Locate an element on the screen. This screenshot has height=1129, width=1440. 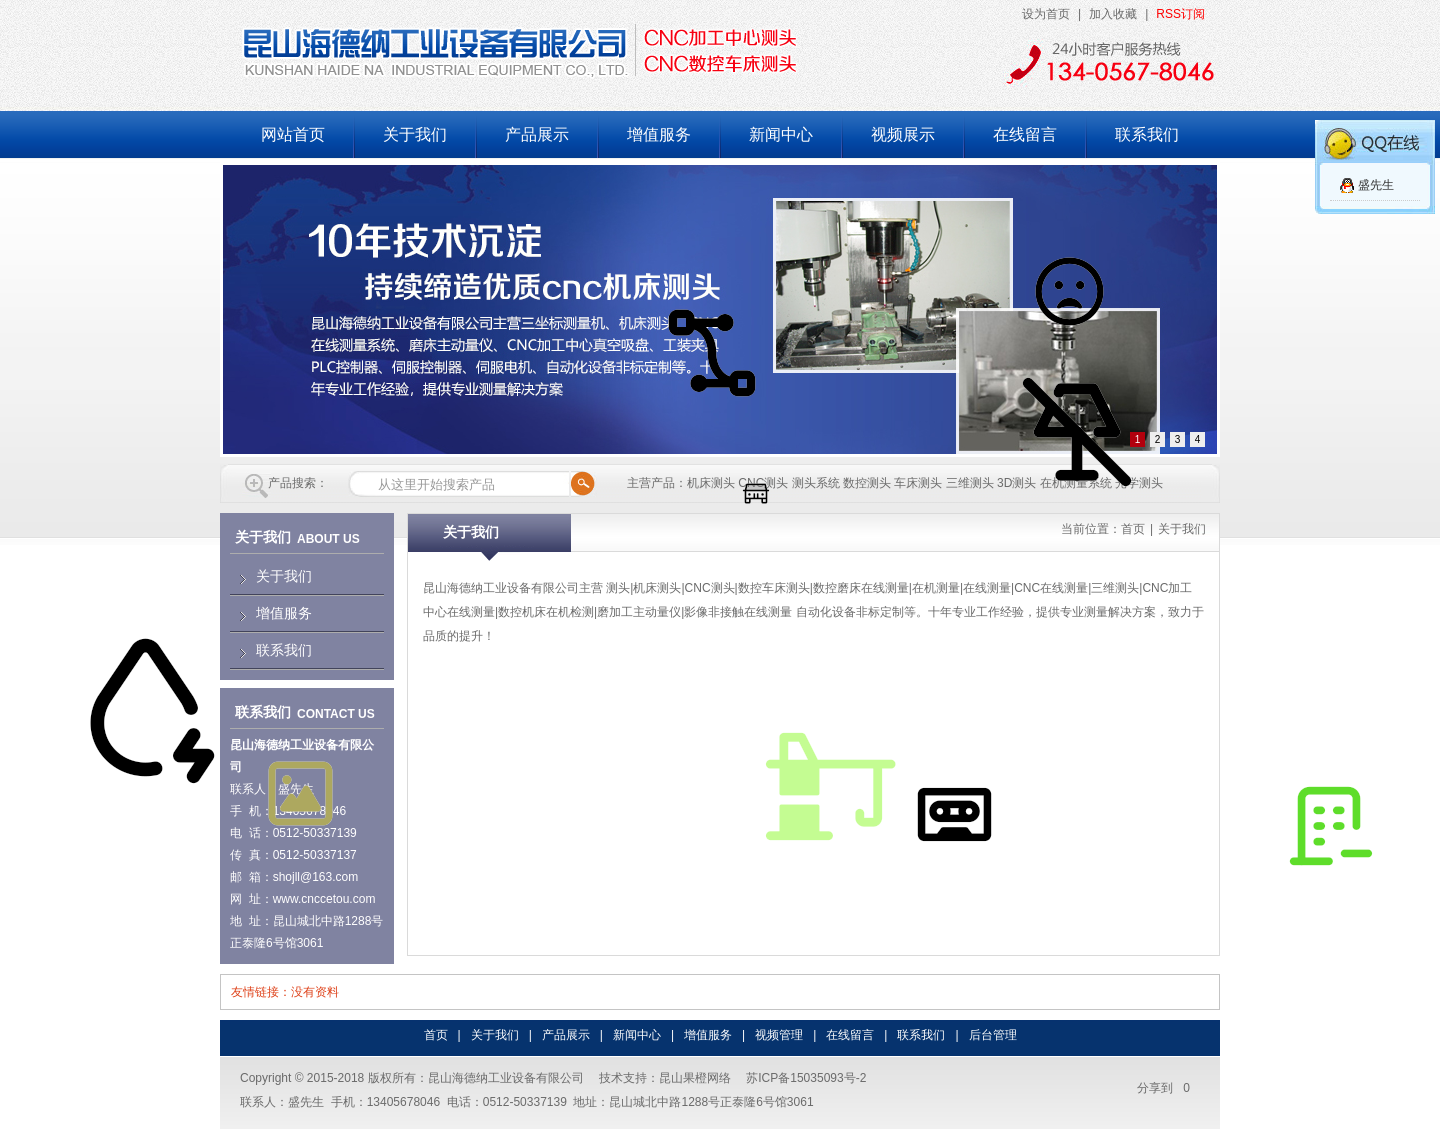
access construction or building management tools is located at coordinates (828, 786).